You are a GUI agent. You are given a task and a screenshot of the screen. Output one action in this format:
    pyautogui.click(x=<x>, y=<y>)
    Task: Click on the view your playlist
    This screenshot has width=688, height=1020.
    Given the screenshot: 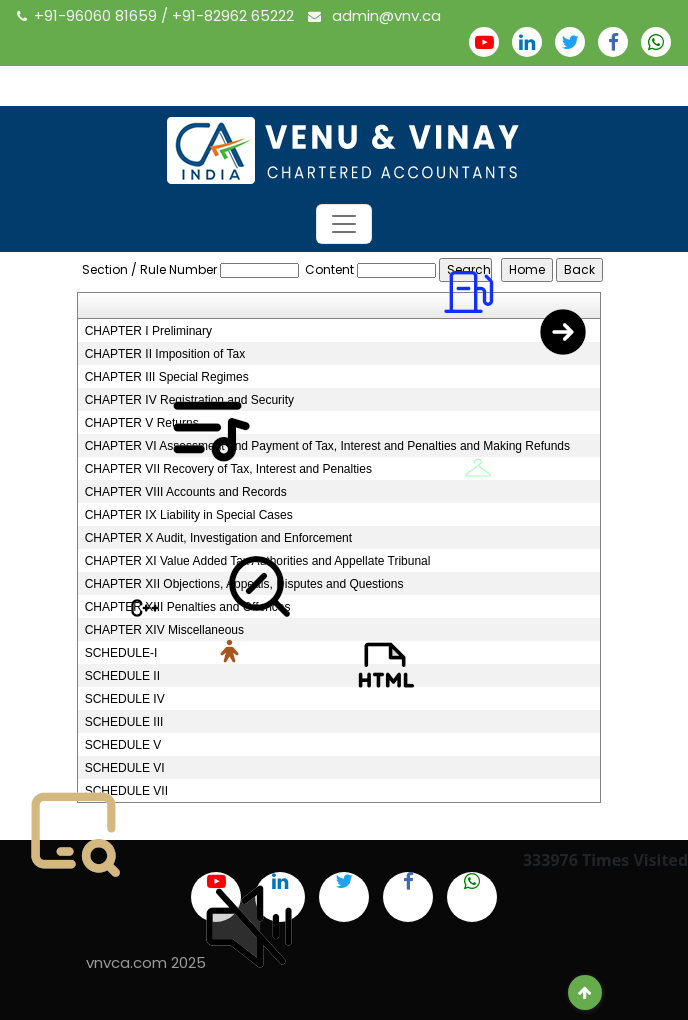 What is the action you would take?
    pyautogui.click(x=207, y=427)
    